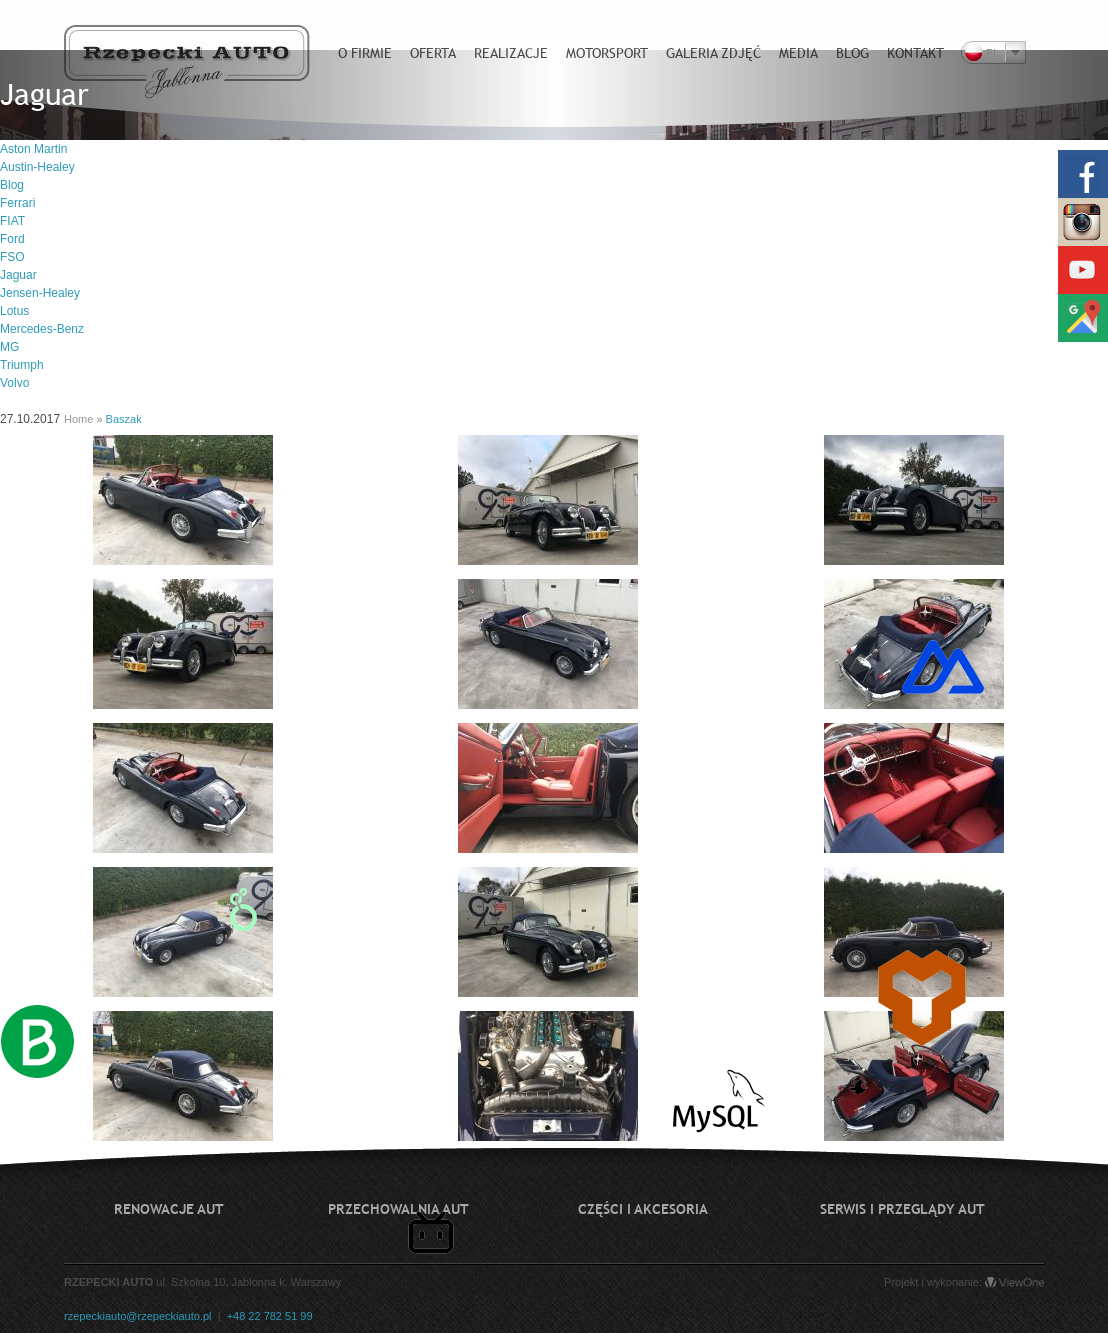  Describe the element at coordinates (37, 1041) in the screenshot. I see `brevo email marketing platform logo` at that location.